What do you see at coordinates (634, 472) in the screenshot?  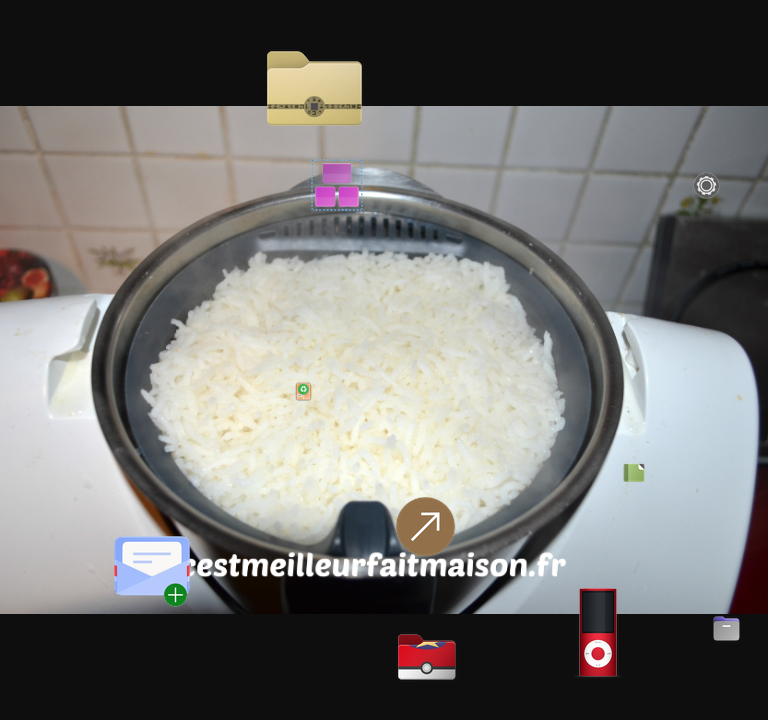 I see `customize desktop theme and appearance` at bounding box center [634, 472].